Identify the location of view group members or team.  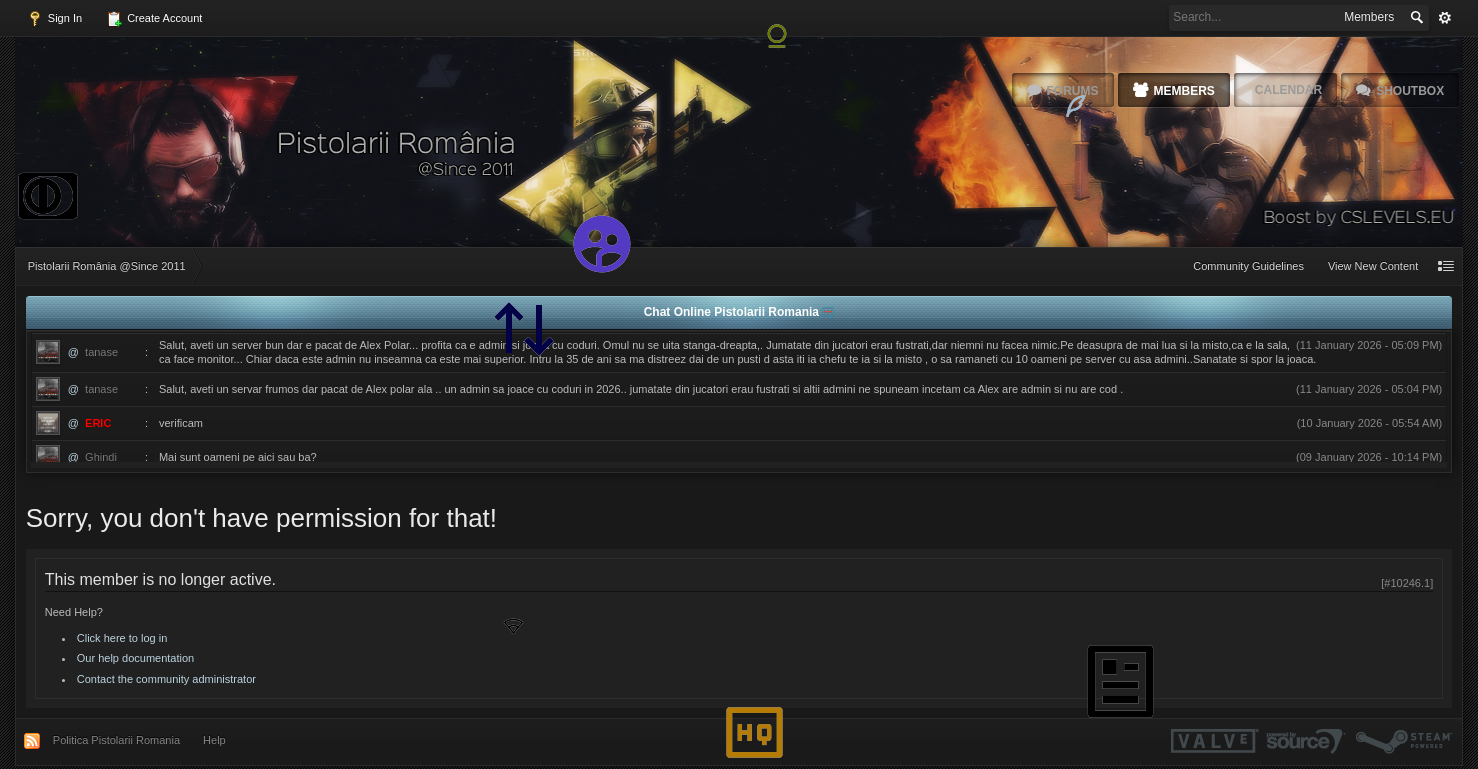
(602, 244).